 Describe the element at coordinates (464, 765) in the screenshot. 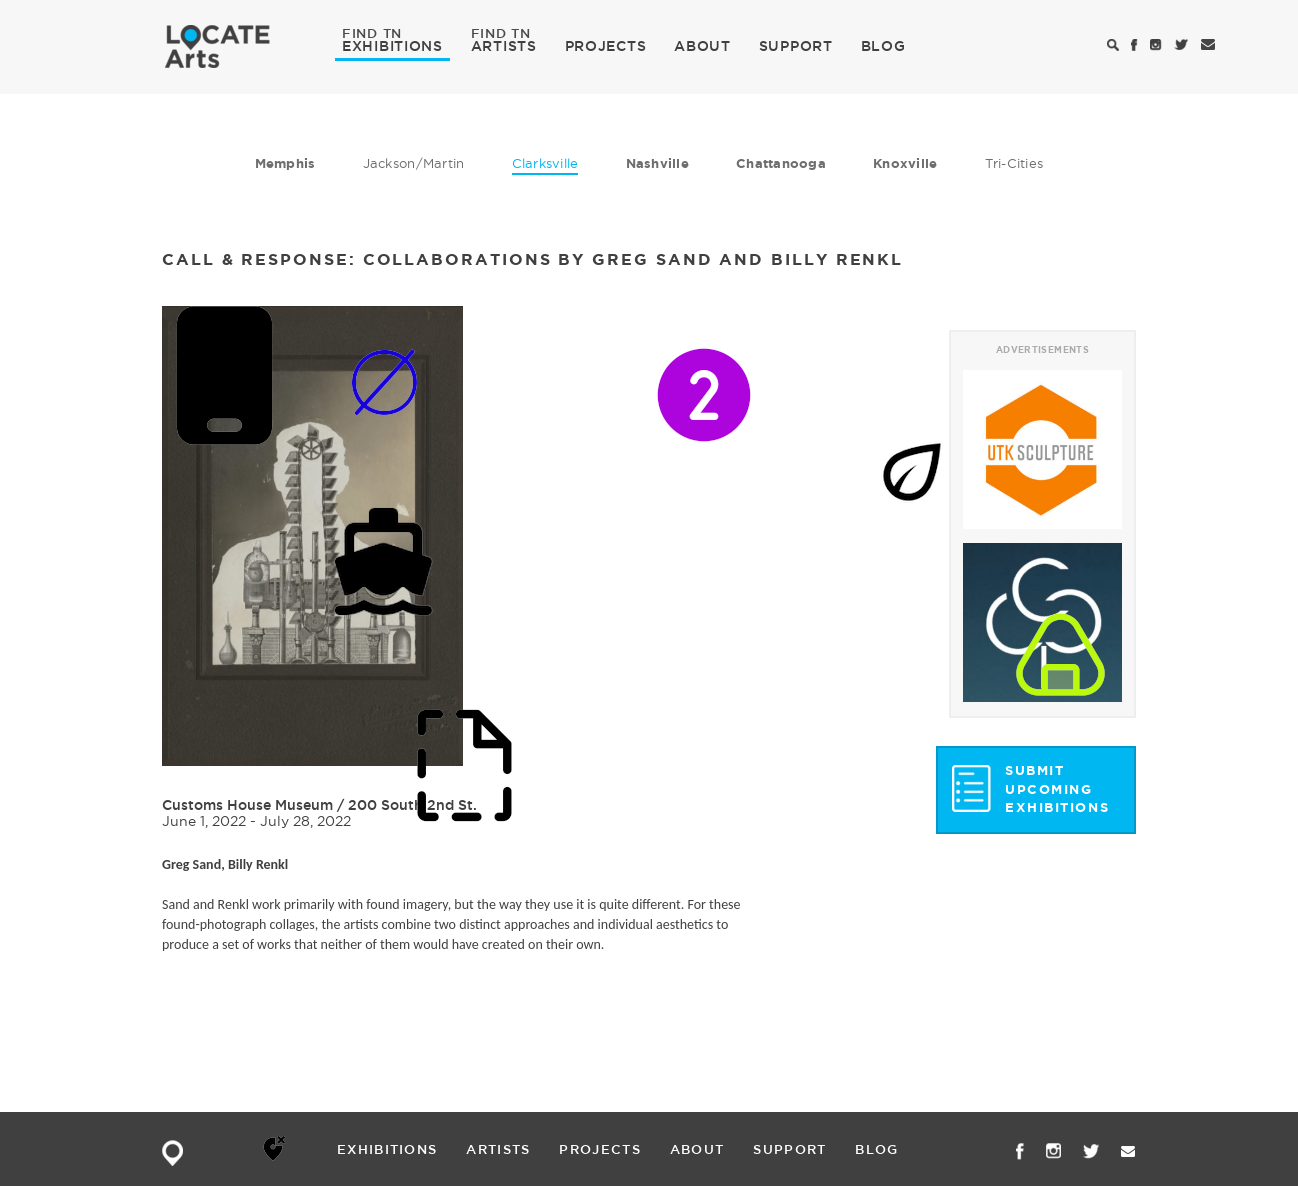

I see `indicates a draft or incomplete file` at that location.